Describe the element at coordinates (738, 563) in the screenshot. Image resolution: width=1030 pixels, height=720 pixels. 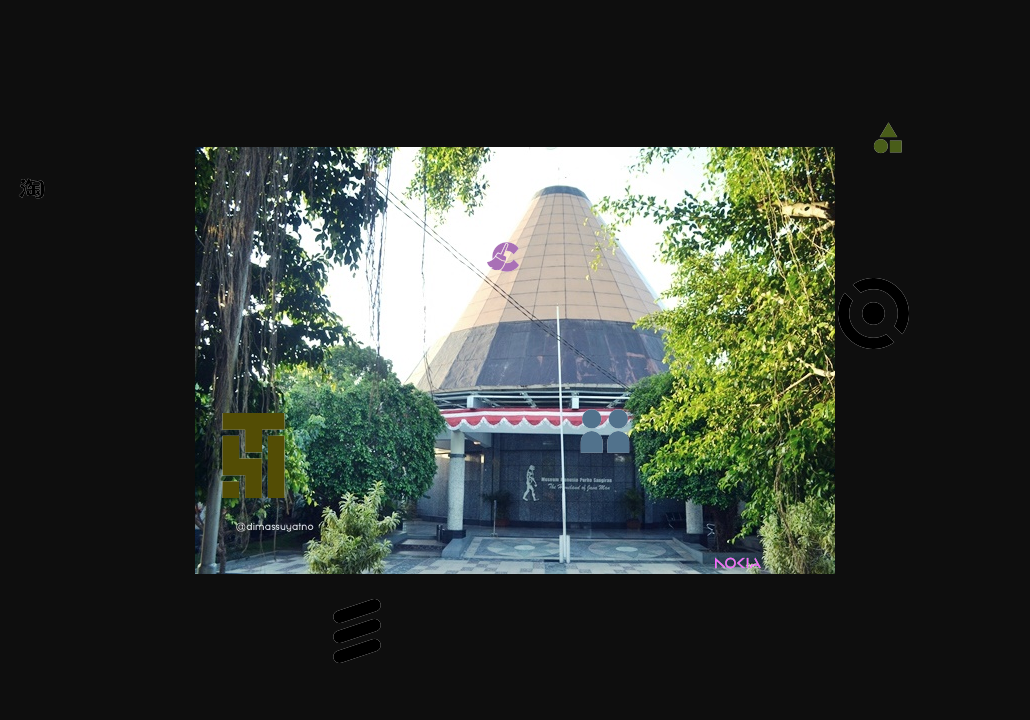
I see `Nokia brand logo` at that location.